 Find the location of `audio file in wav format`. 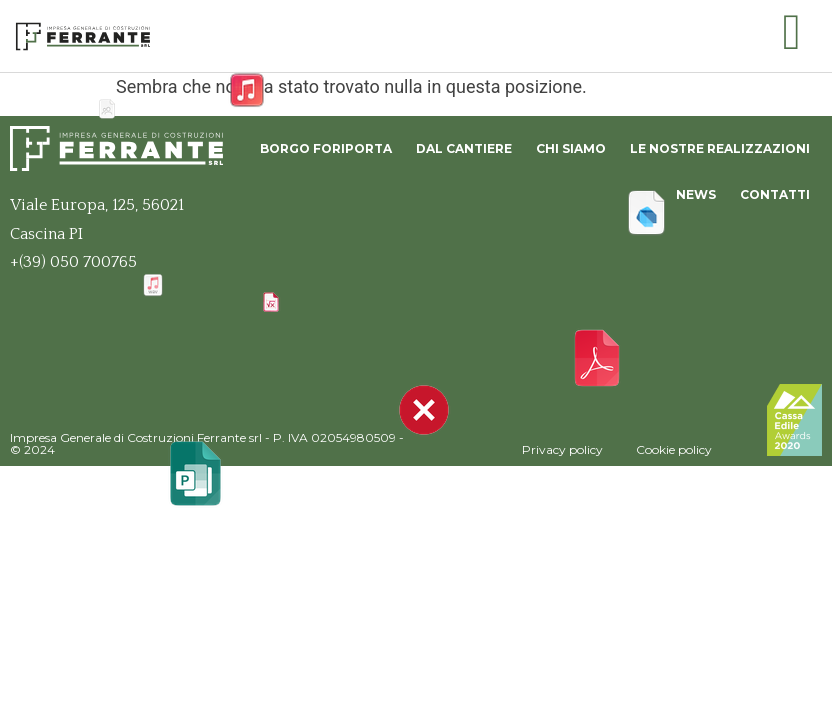

audio file in wav format is located at coordinates (153, 285).